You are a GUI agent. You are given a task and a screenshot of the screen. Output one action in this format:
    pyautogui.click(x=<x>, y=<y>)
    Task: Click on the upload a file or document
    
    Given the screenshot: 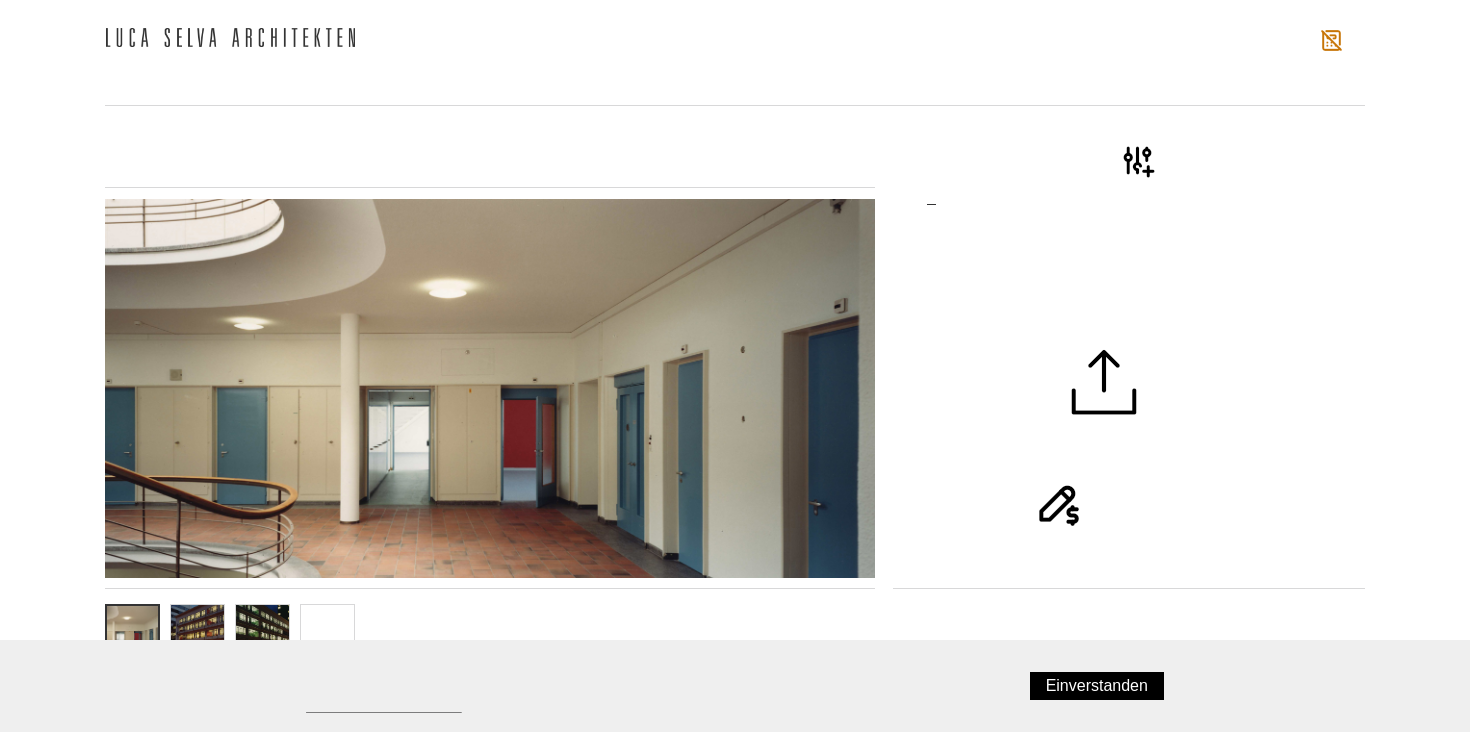 What is the action you would take?
    pyautogui.click(x=1104, y=385)
    